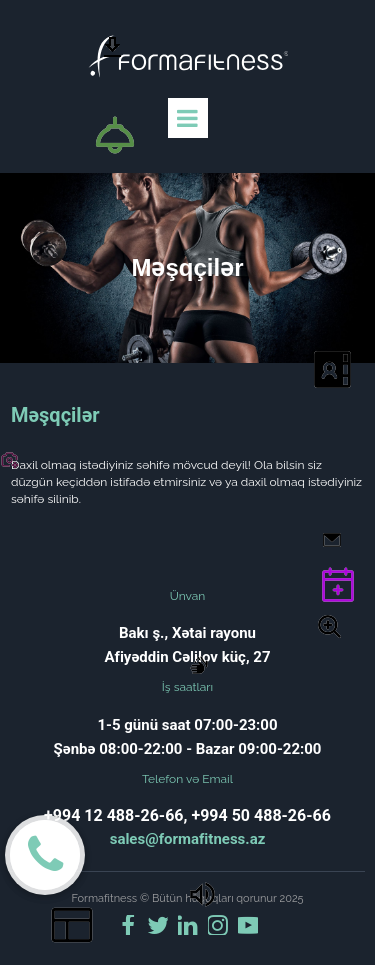 The height and width of the screenshot is (965, 375). Describe the element at coordinates (72, 925) in the screenshot. I see `change page layout or view` at that location.